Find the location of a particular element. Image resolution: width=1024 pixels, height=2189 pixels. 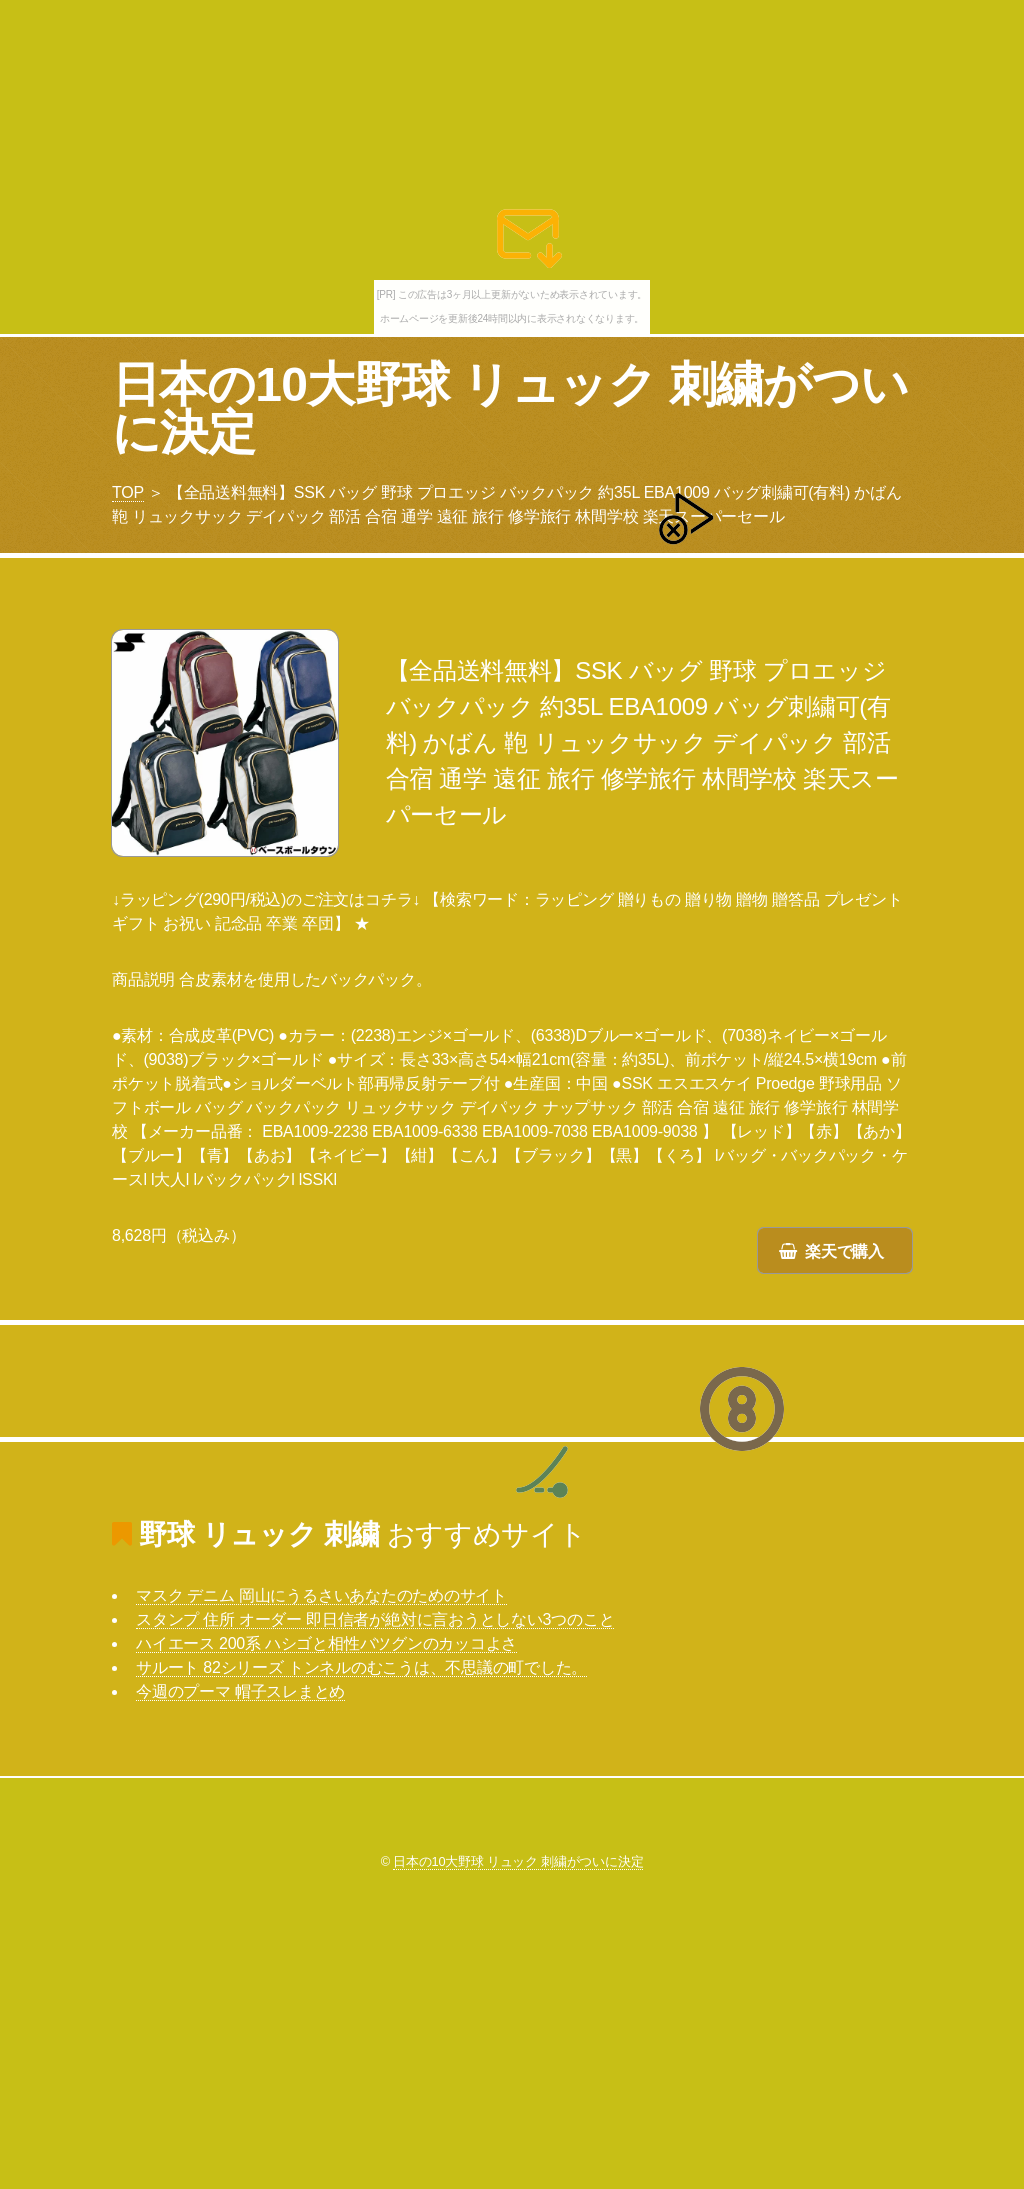

download email or message is located at coordinates (528, 234).